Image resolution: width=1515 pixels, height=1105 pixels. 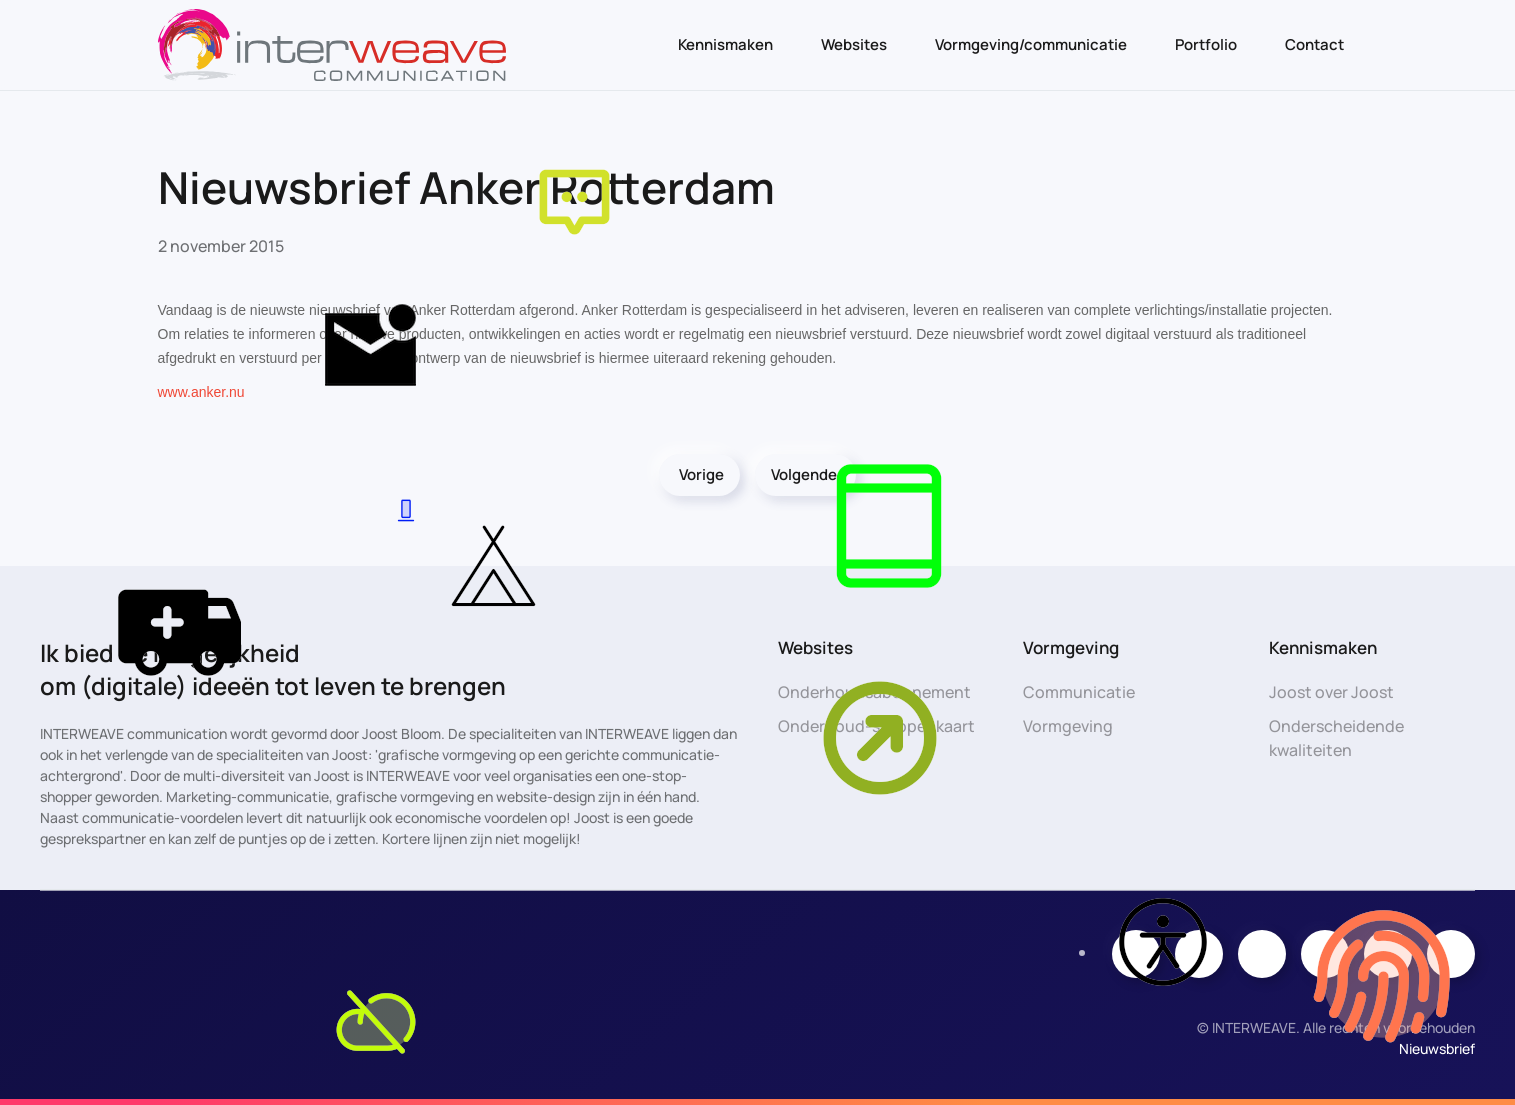 What do you see at coordinates (889, 526) in the screenshot?
I see `switch to tablet view` at bounding box center [889, 526].